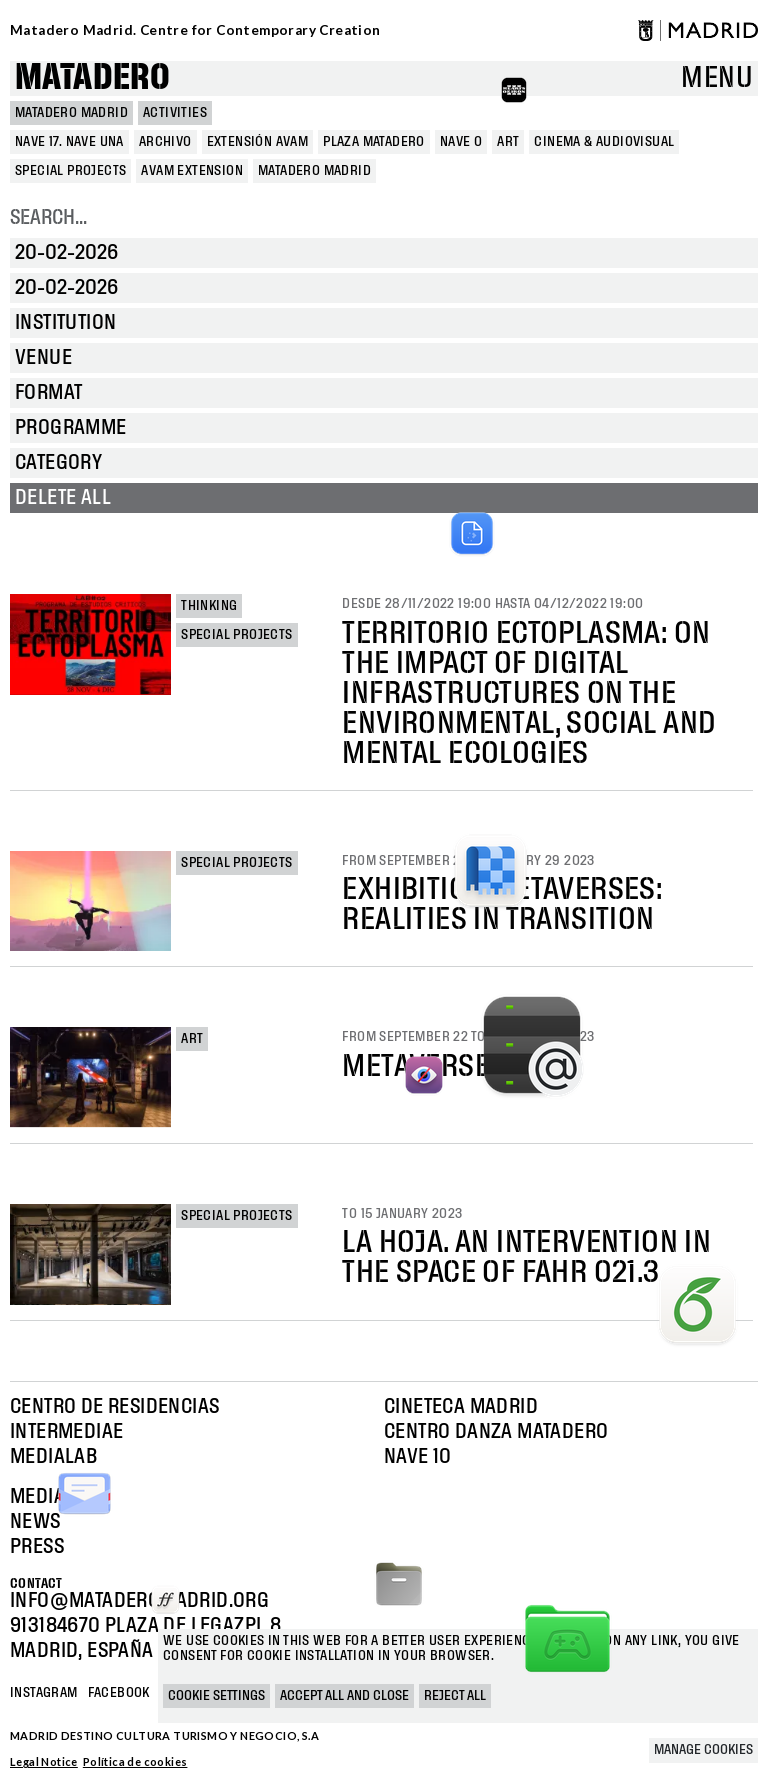 The image size is (768, 1783). Describe the element at coordinates (567, 1638) in the screenshot. I see `open your games folder` at that location.